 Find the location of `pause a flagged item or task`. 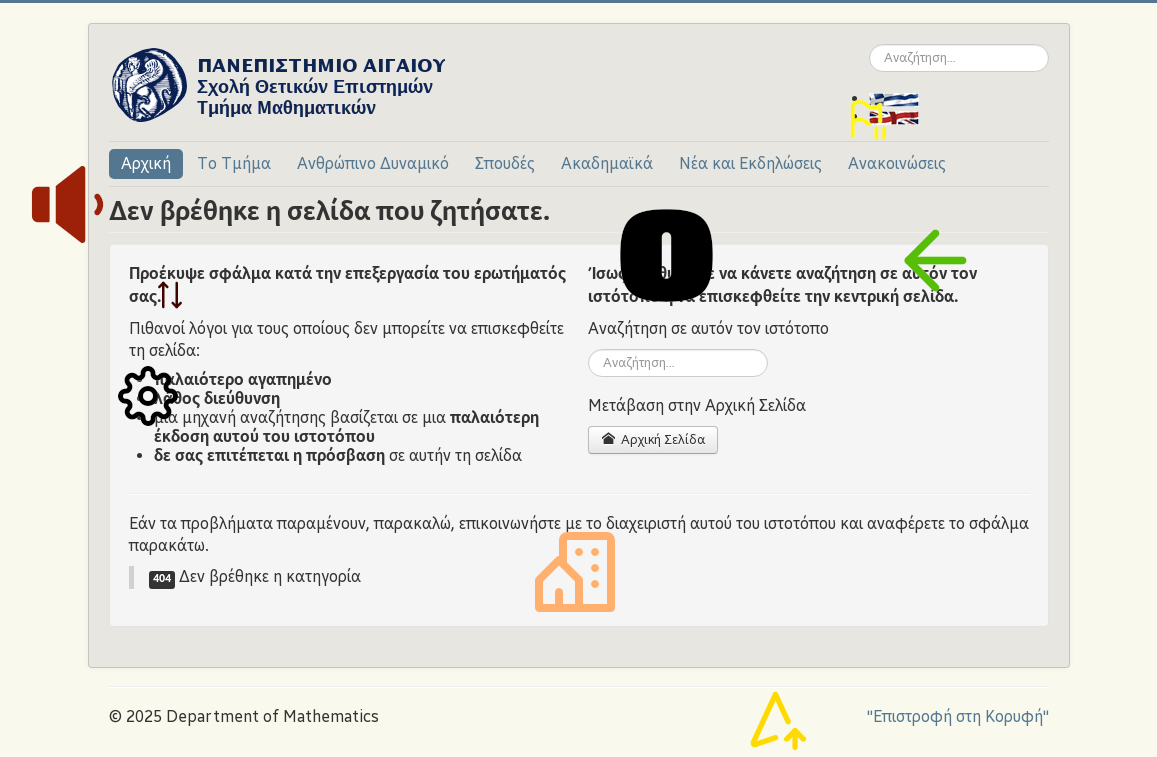

pause a flagged item or task is located at coordinates (866, 118).